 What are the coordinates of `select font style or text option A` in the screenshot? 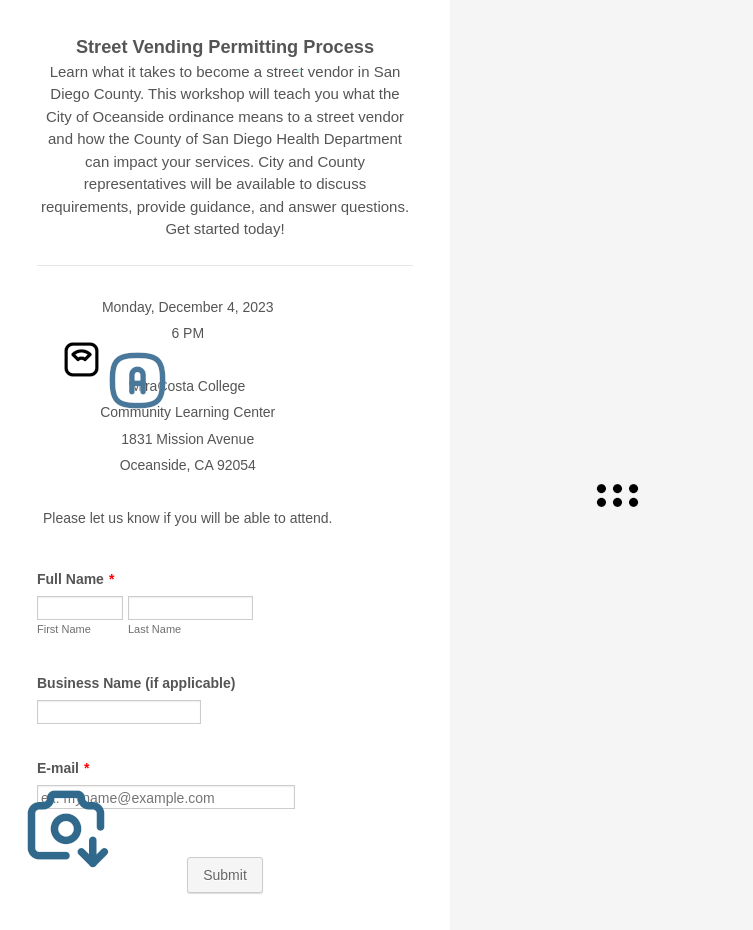 It's located at (137, 380).